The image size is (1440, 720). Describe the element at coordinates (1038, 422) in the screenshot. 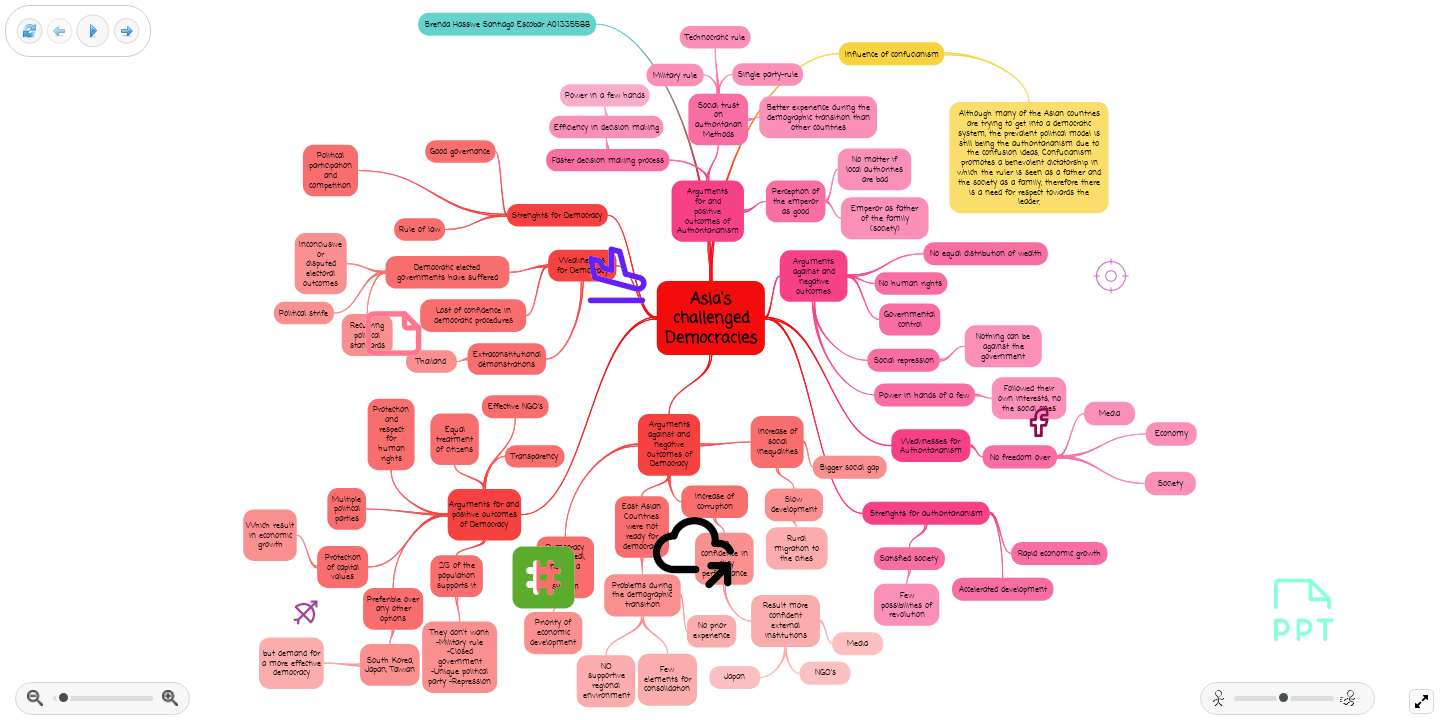

I see `connect with Facebook` at that location.